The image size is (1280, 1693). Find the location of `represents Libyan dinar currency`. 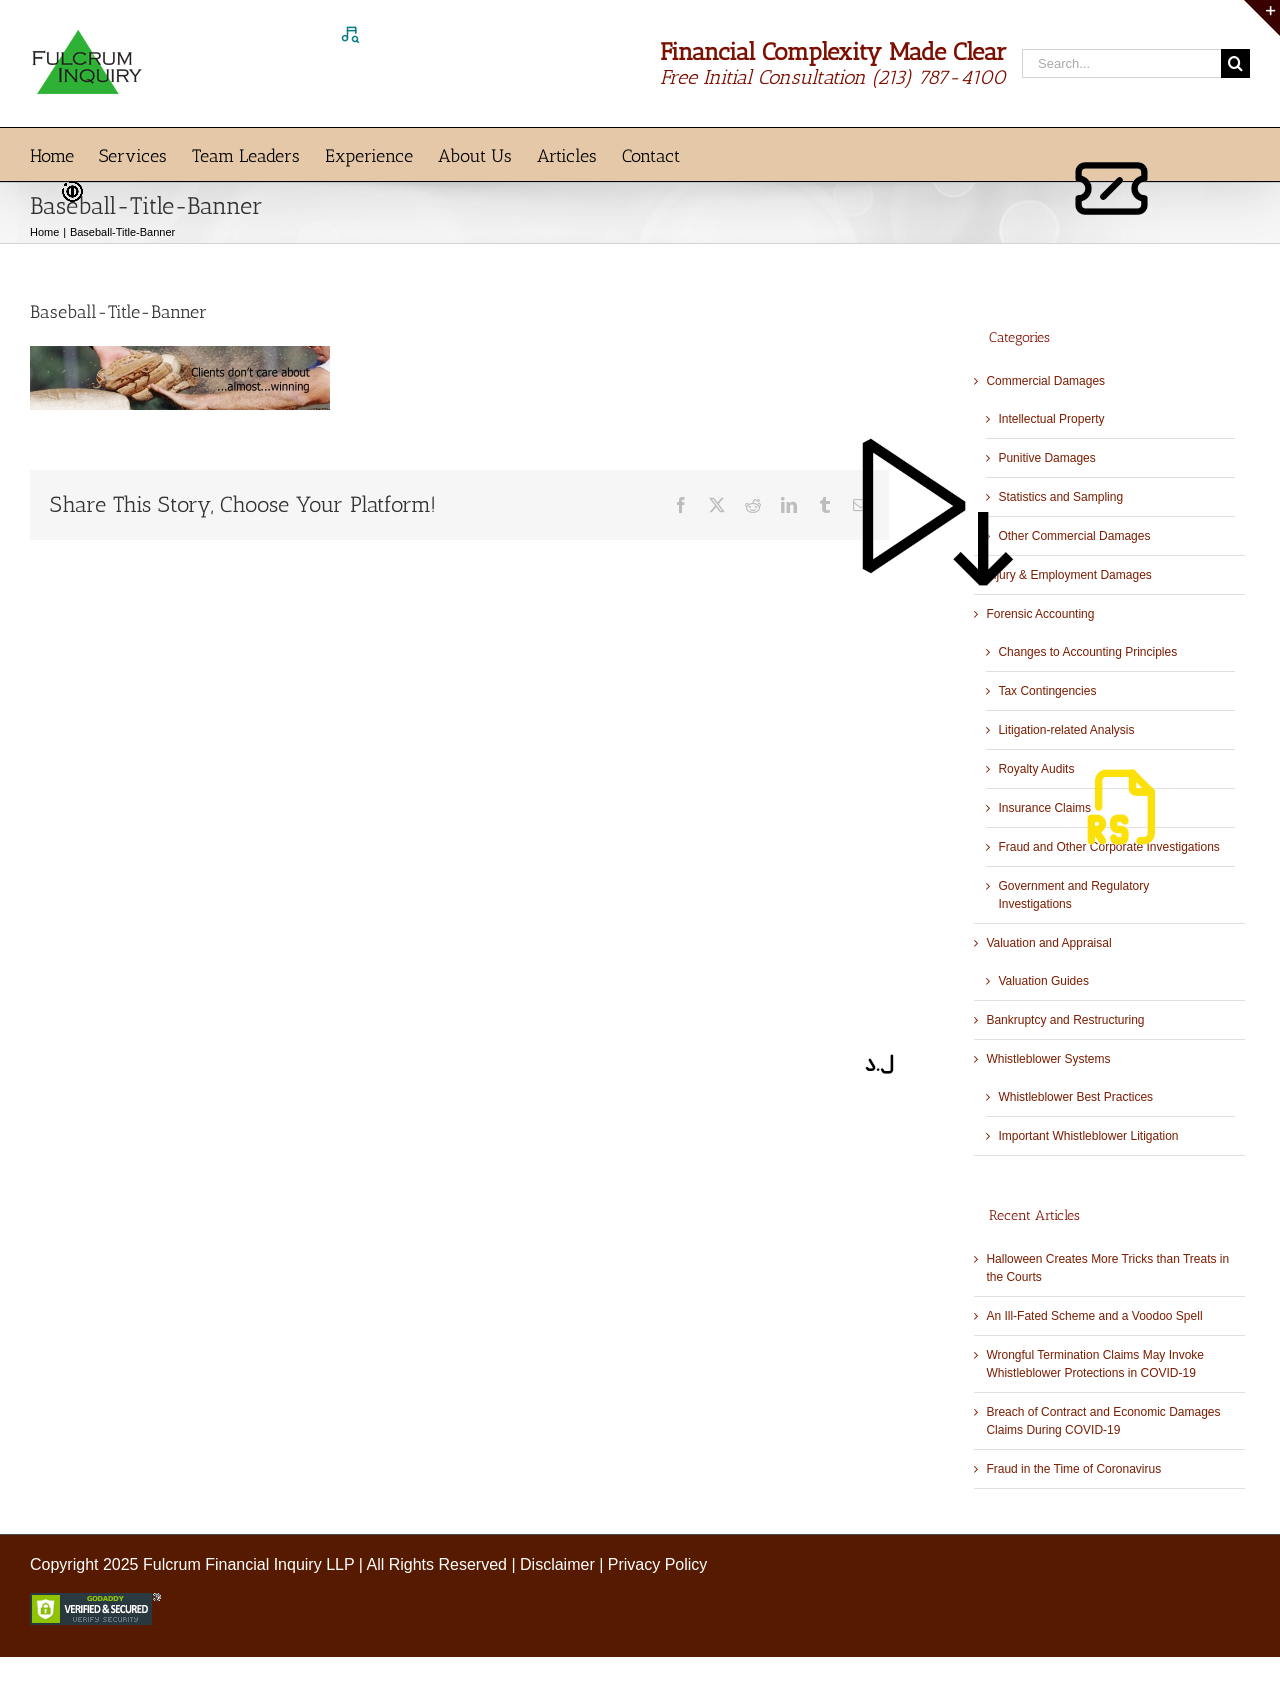

represents Libyan dinar currency is located at coordinates (879, 1065).